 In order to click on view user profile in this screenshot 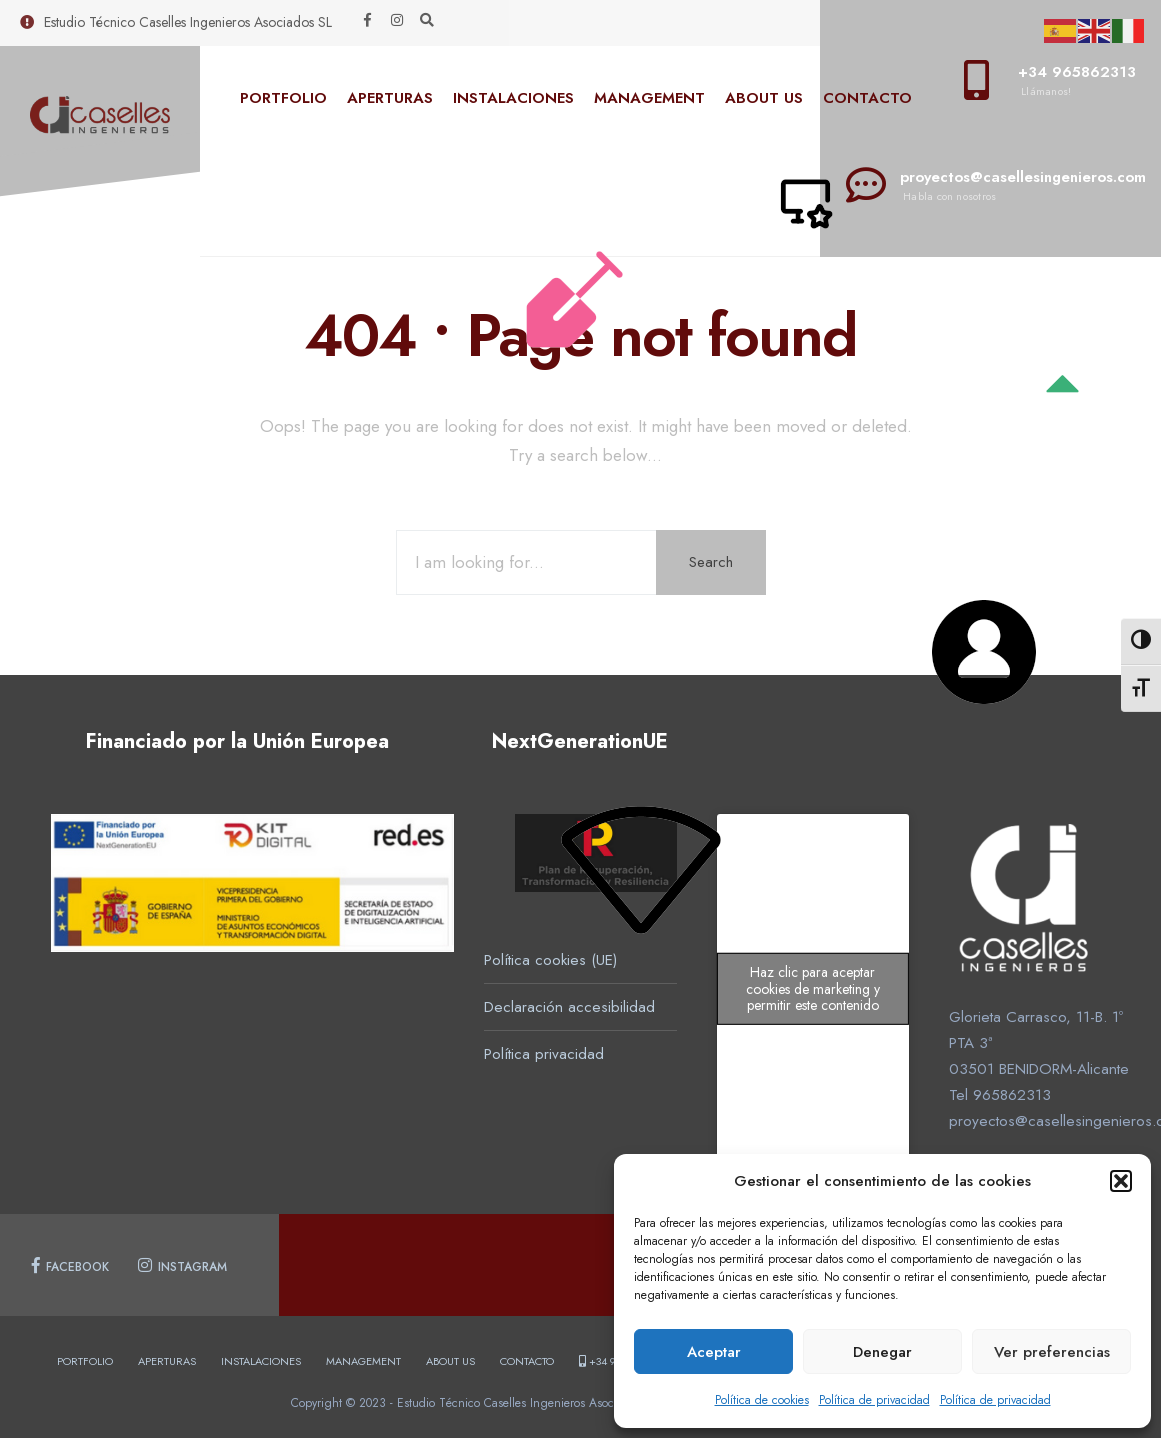, I will do `click(984, 652)`.